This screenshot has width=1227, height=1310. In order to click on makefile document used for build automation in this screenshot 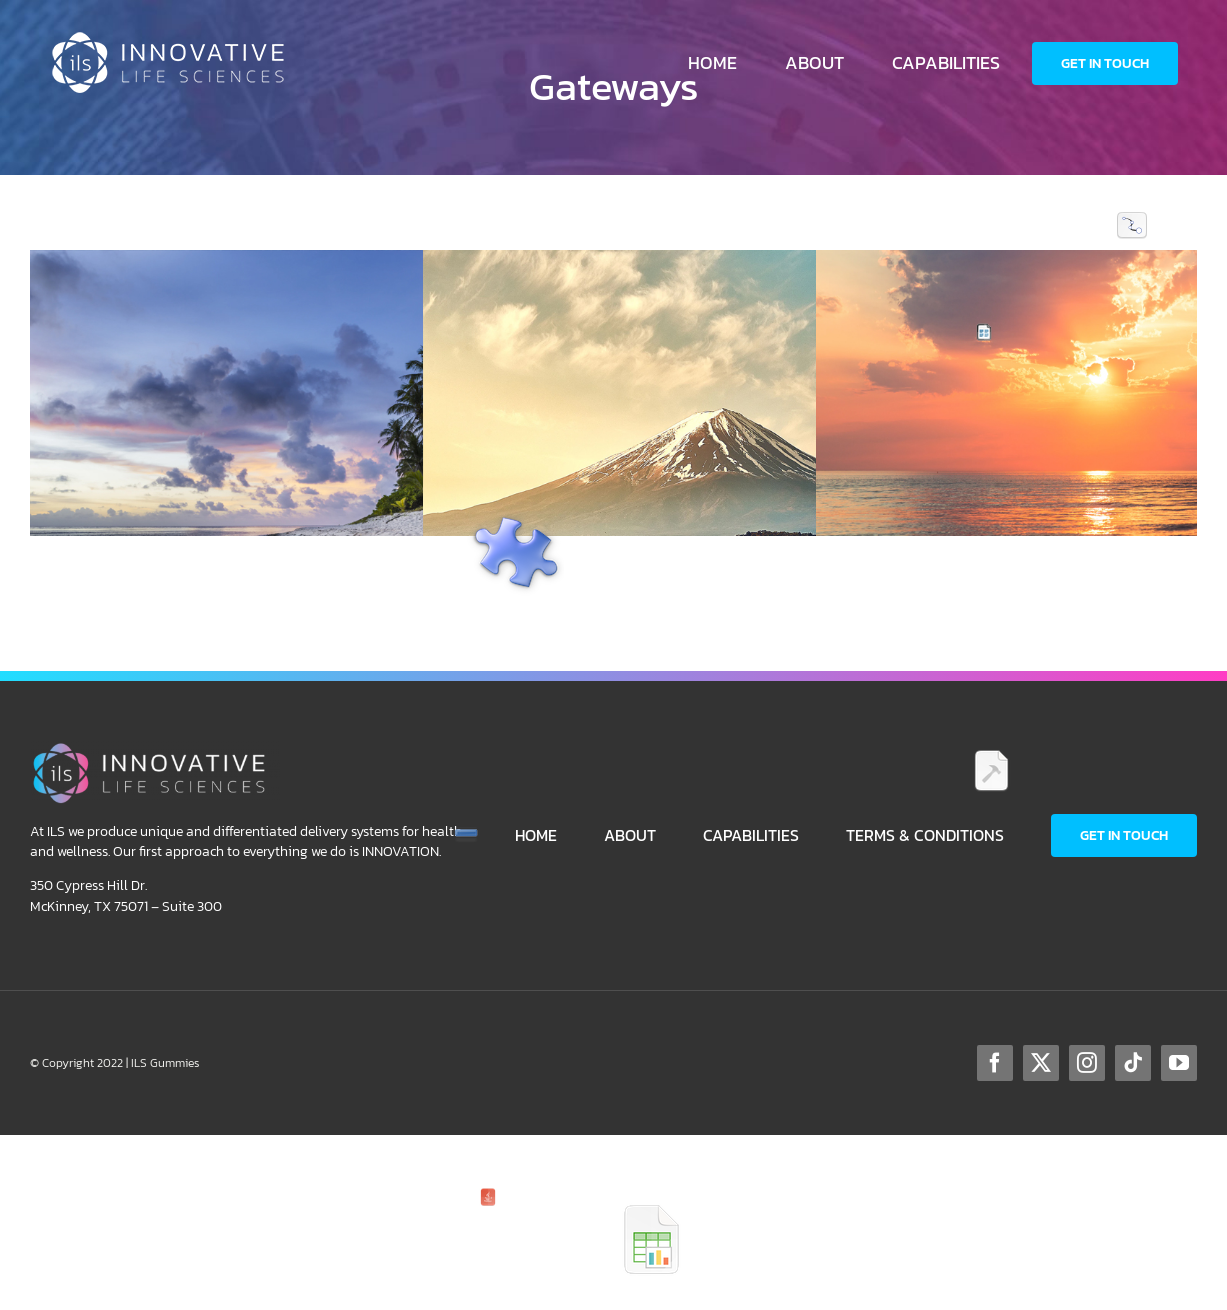, I will do `click(991, 770)`.